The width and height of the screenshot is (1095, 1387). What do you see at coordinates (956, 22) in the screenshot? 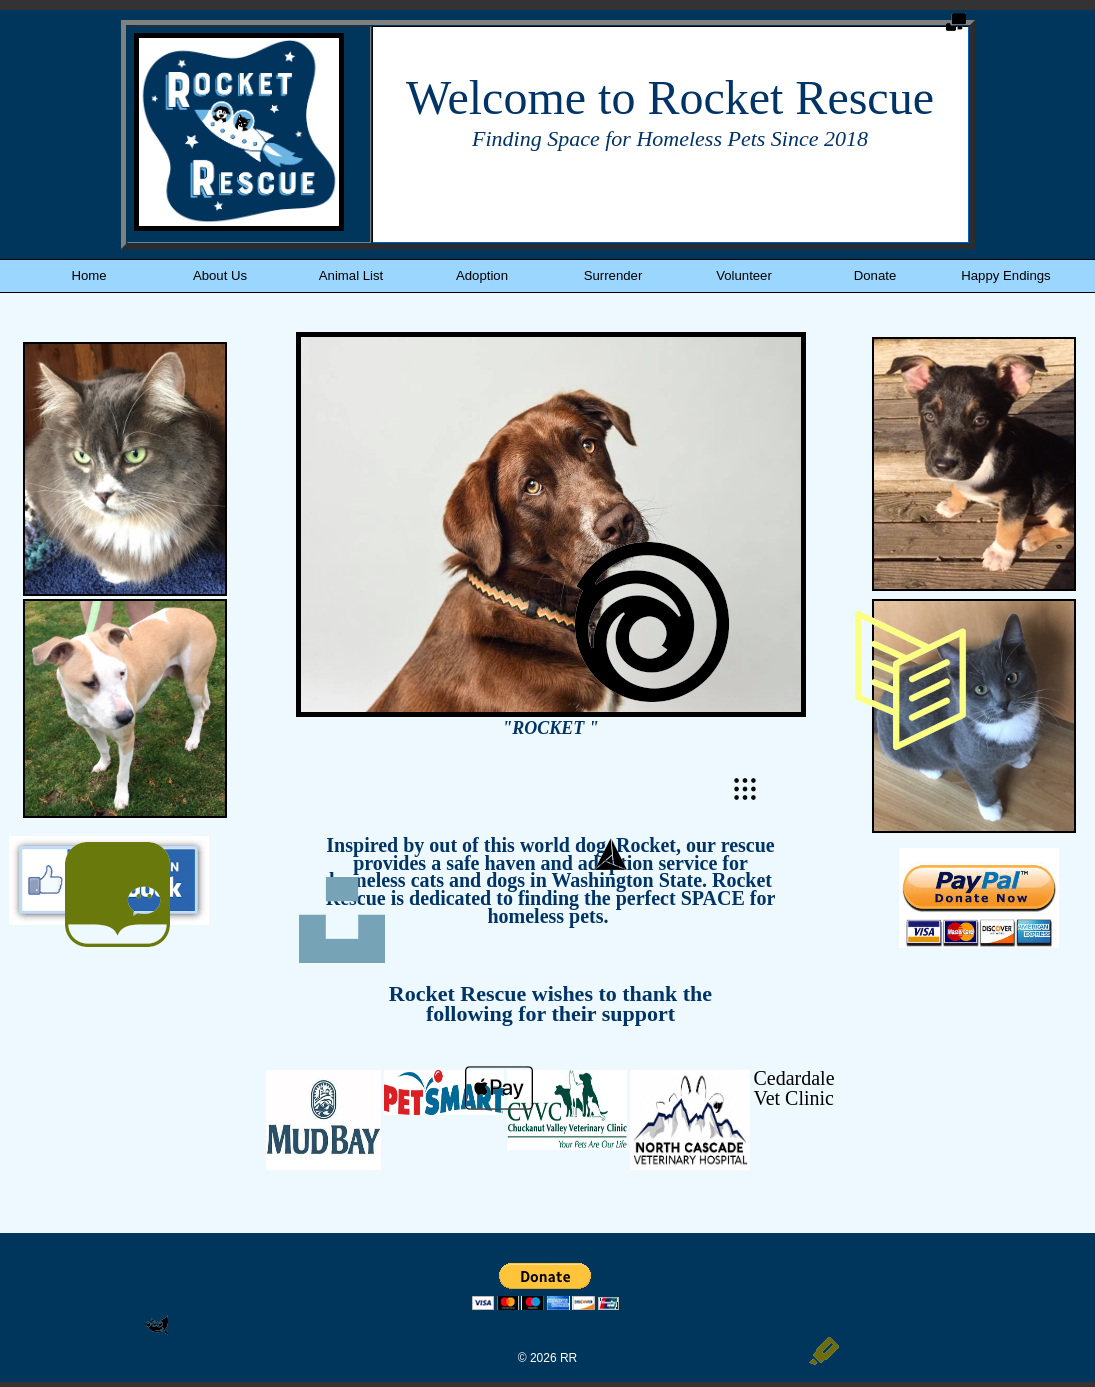
I see `open duplicati backup software` at bounding box center [956, 22].